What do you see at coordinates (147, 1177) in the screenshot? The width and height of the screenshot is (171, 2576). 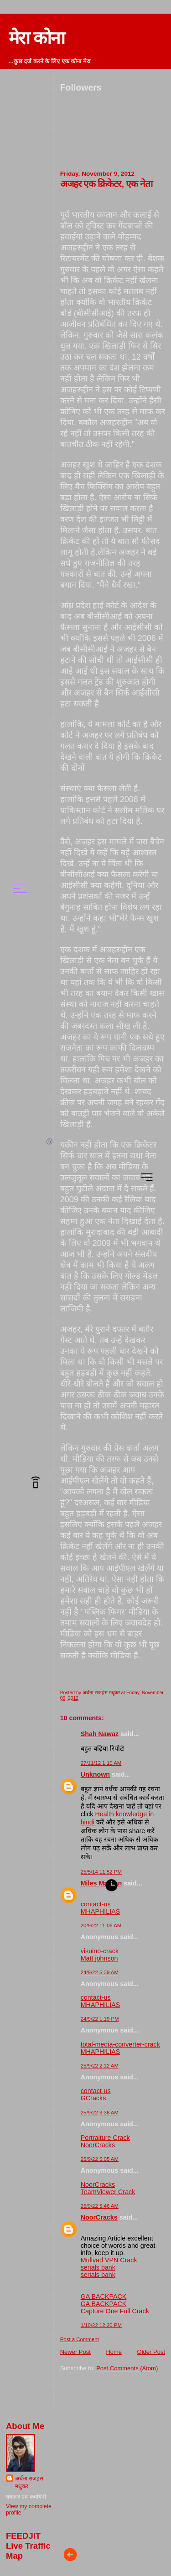 I see `open navigation menu` at bounding box center [147, 1177].